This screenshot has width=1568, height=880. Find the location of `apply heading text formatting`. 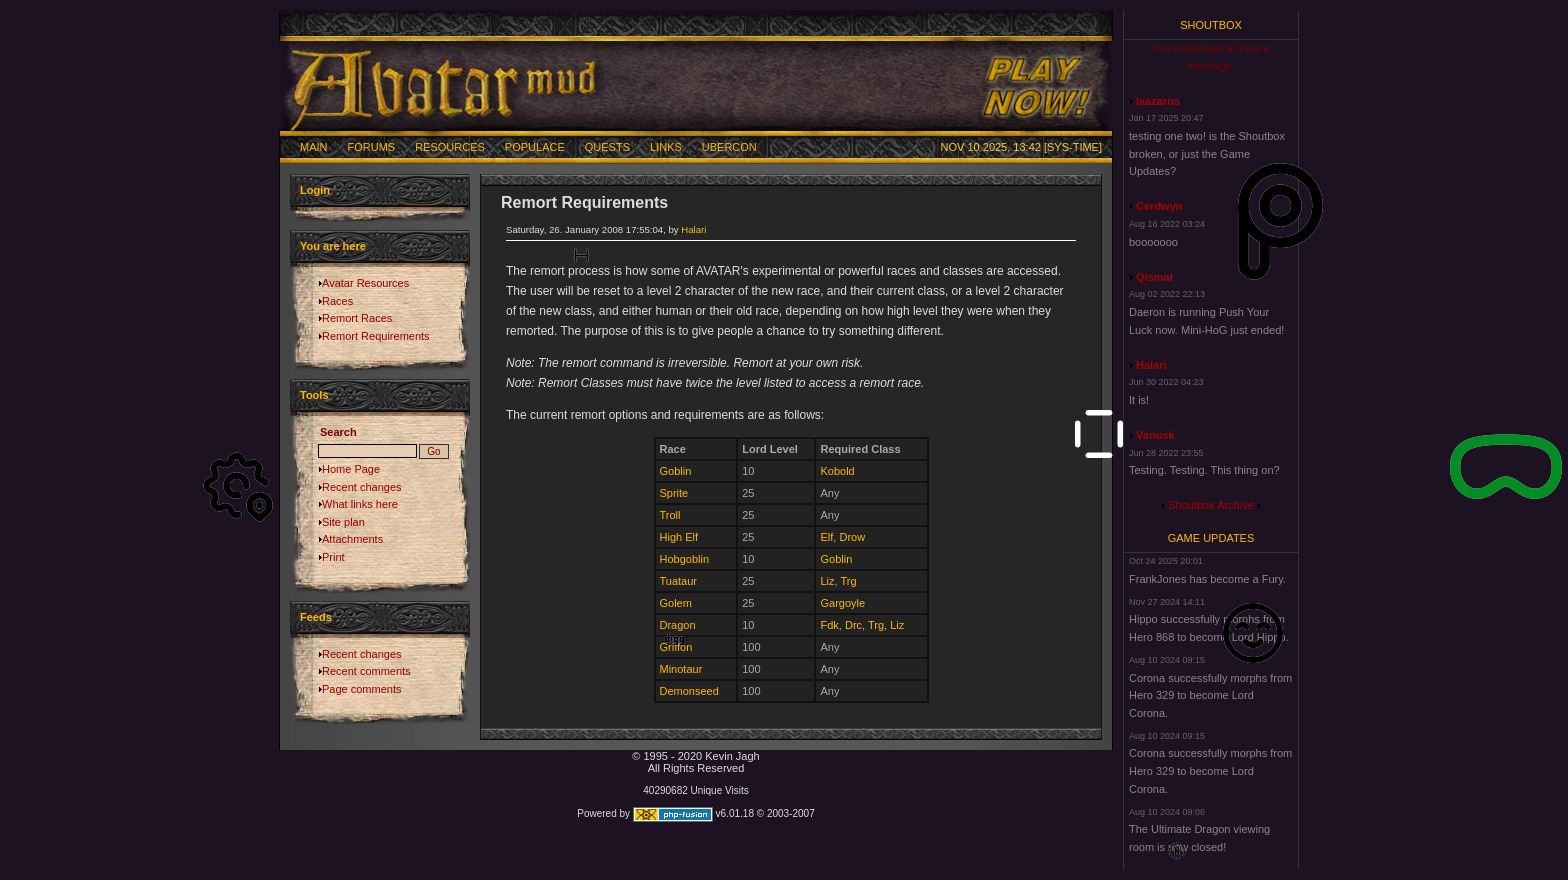

apply heading text formatting is located at coordinates (581, 255).